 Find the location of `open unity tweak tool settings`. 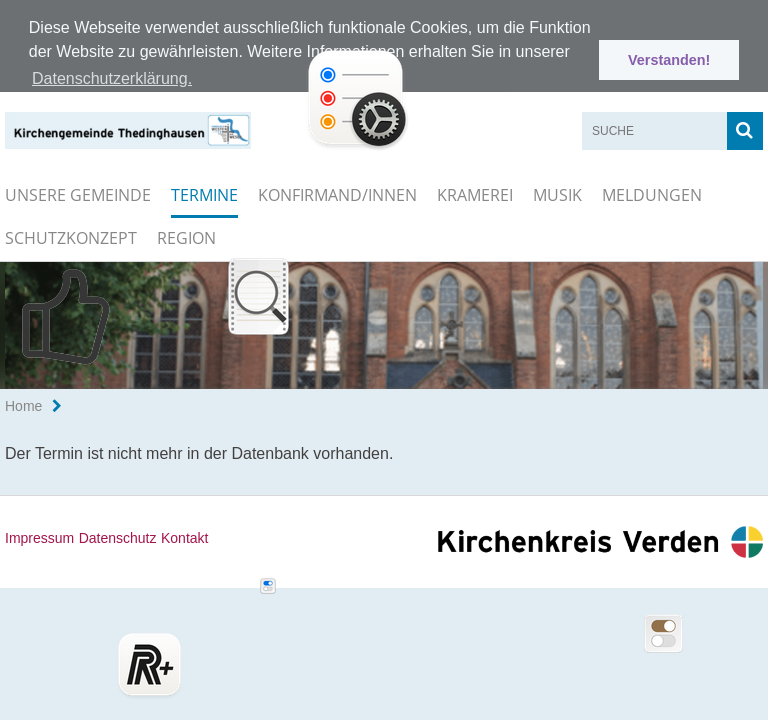

open unity tweak tool settings is located at coordinates (663, 633).